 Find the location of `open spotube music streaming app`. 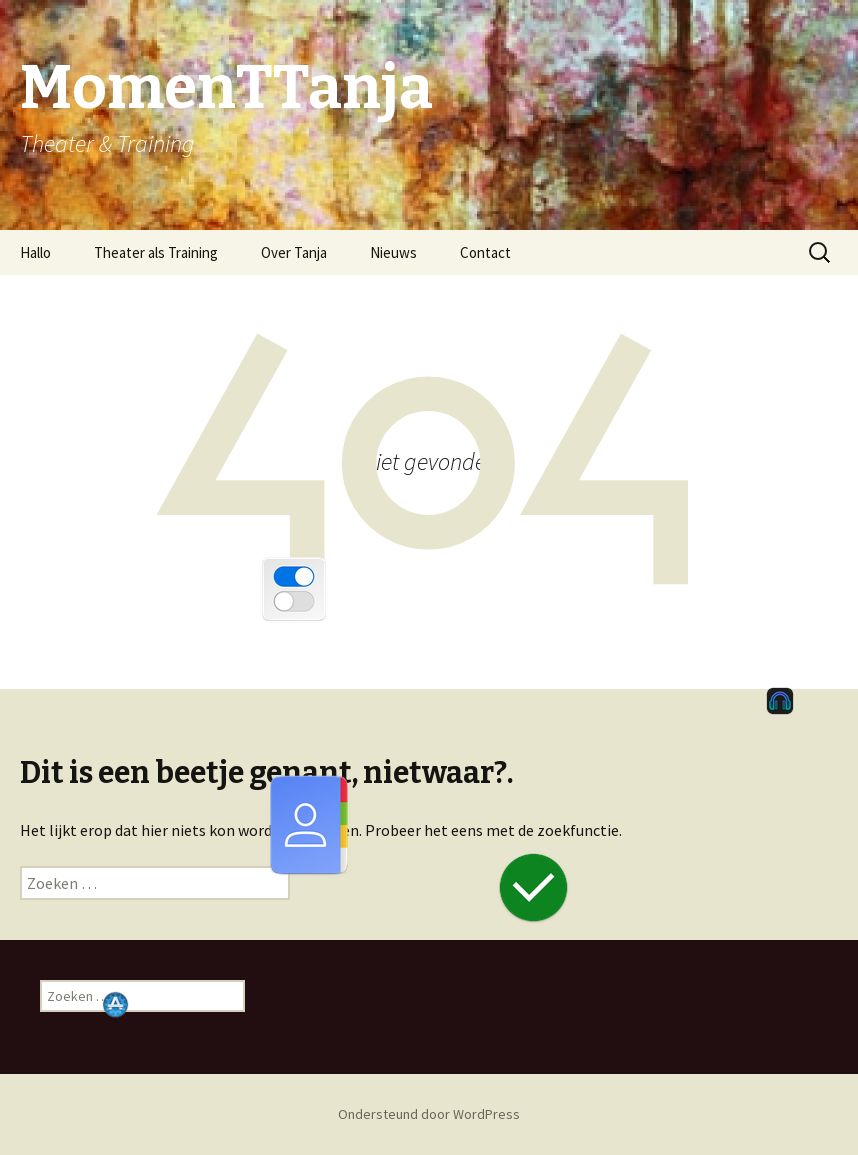

open spotube music streaming app is located at coordinates (780, 701).